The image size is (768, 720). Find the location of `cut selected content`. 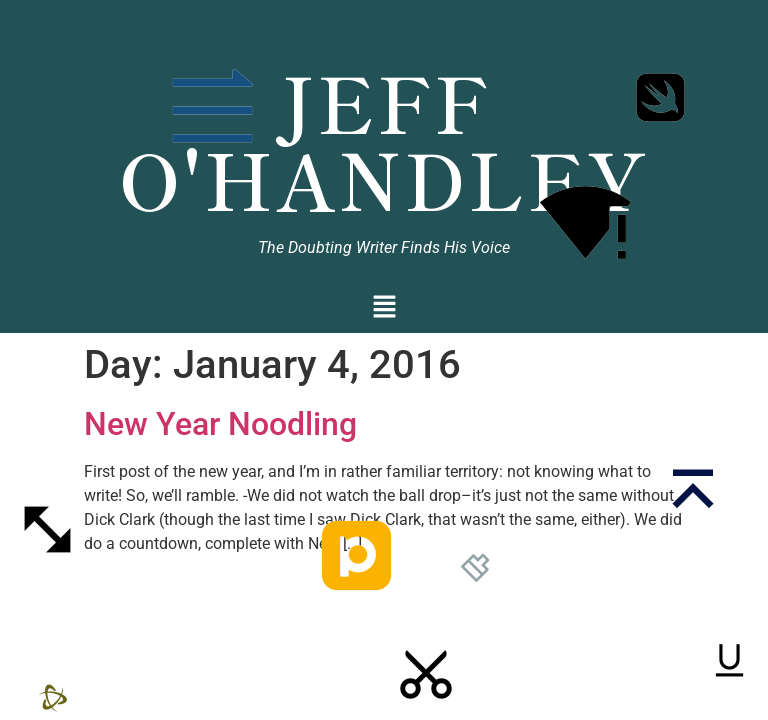

cut selected content is located at coordinates (426, 673).